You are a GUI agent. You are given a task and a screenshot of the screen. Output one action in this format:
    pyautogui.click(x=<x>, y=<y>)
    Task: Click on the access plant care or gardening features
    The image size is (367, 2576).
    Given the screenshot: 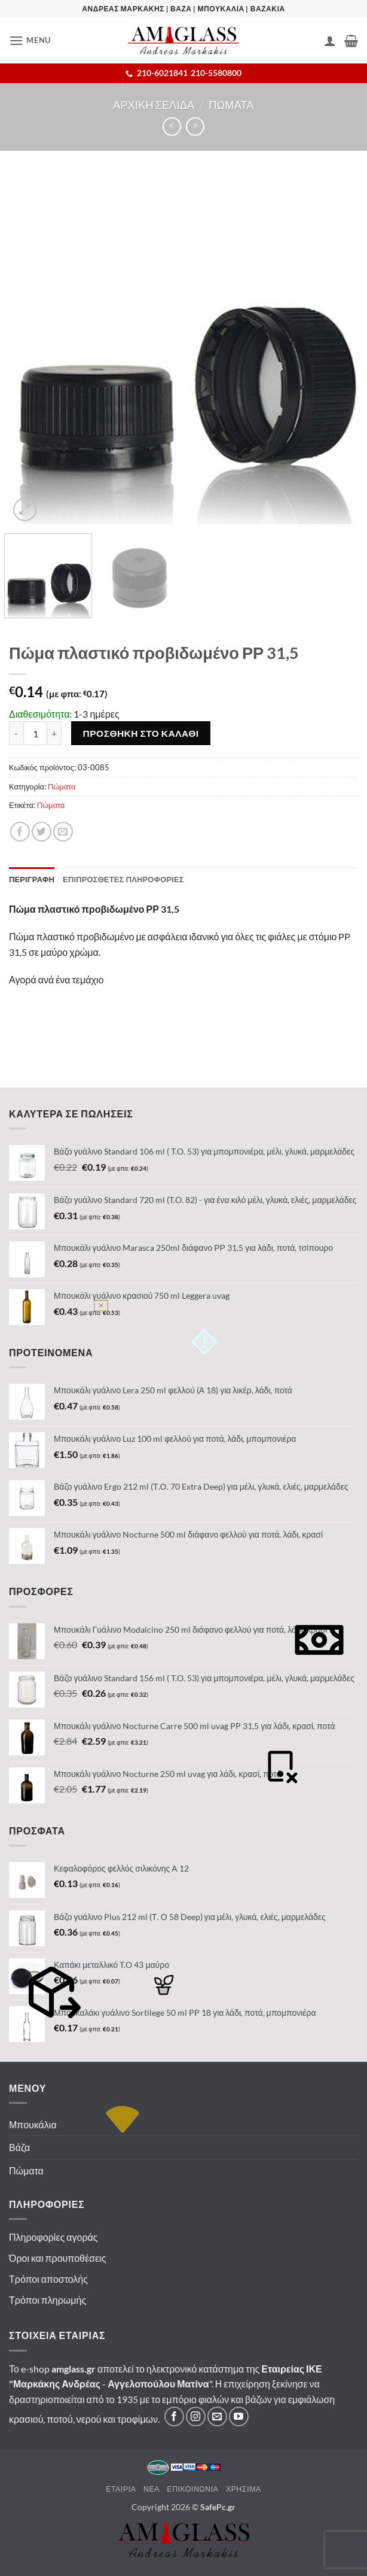 What is the action you would take?
    pyautogui.click(x=163, y=1985)
    